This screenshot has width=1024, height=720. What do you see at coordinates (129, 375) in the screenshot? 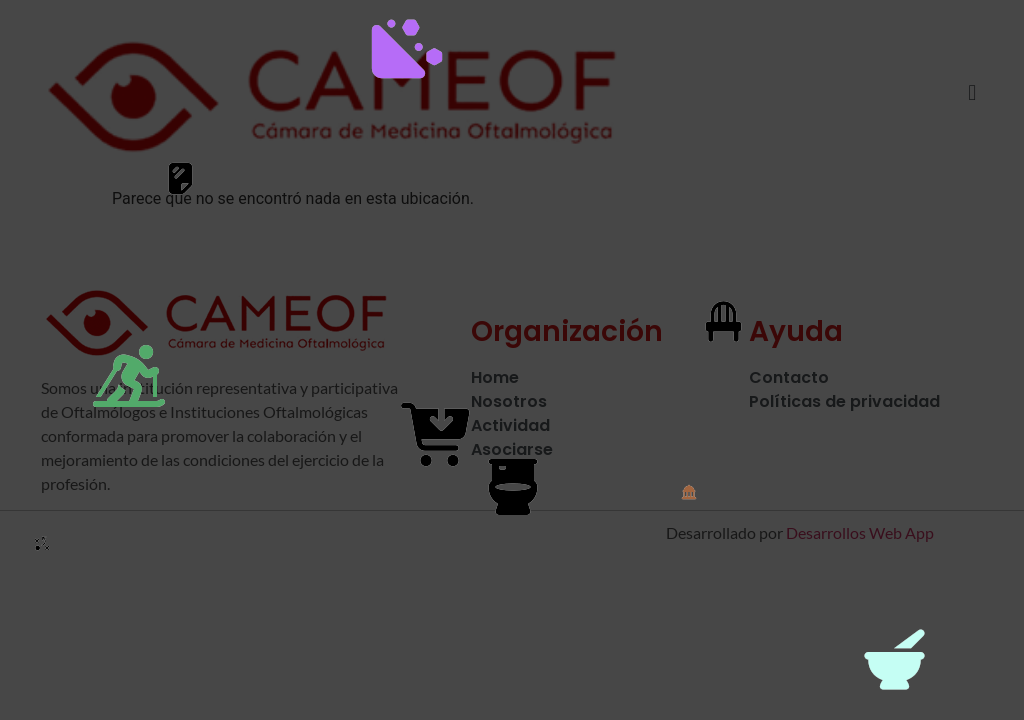
I see `access cross-country skiing trails or activities` at bounding box center [129, 375].